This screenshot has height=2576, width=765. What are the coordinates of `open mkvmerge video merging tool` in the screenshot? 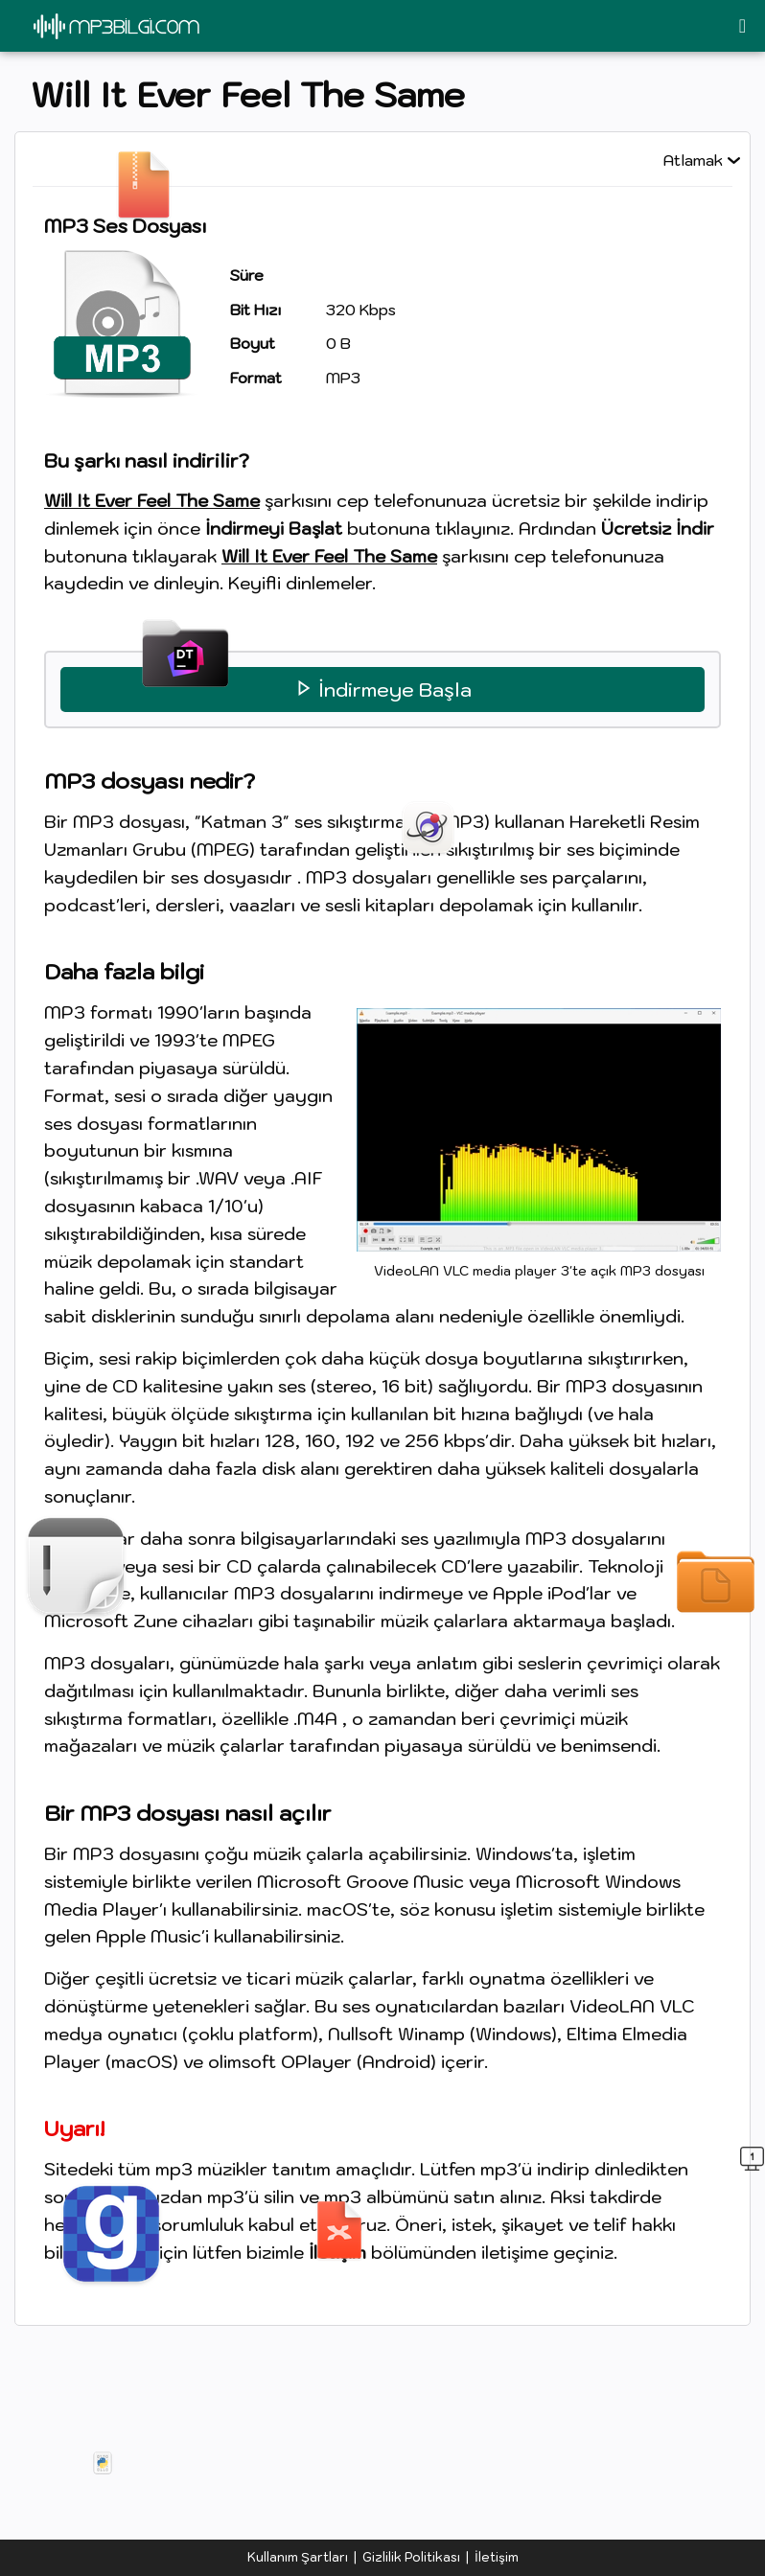 It's located at (428, 827).